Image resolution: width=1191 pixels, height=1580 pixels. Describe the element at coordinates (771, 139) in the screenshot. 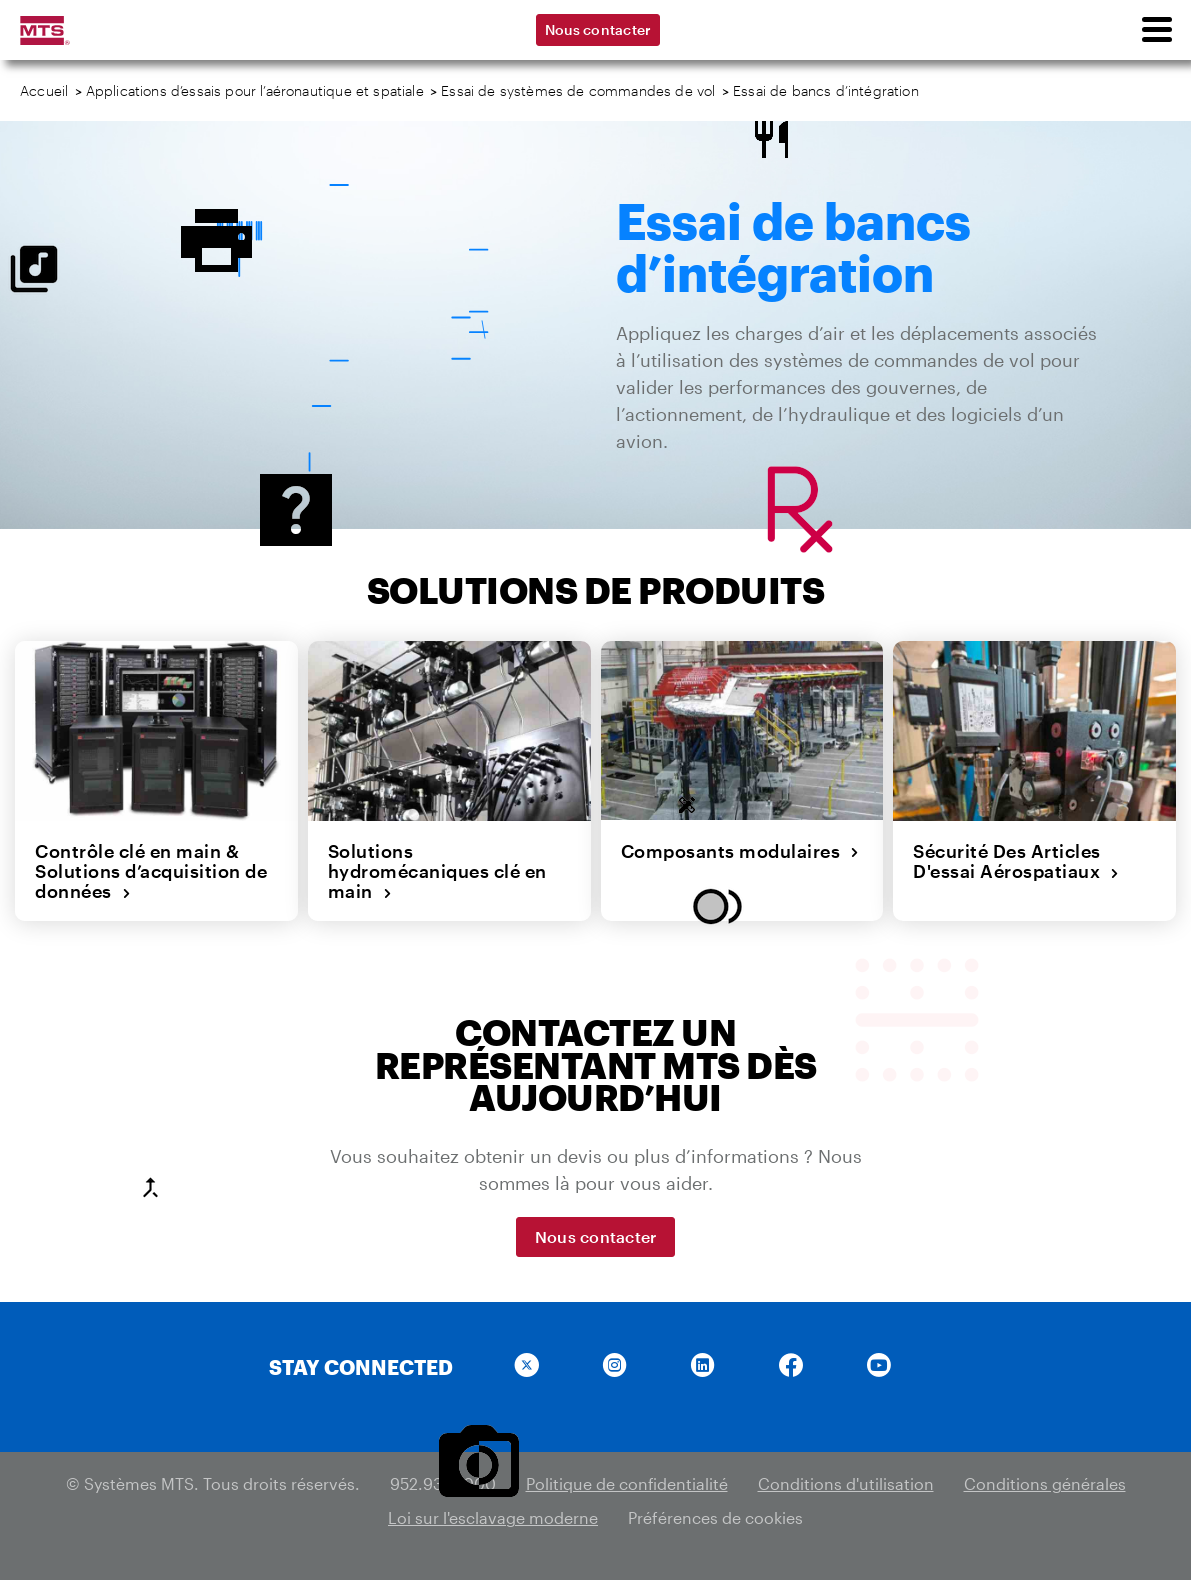

I see `find nearby restaurants` at that location.